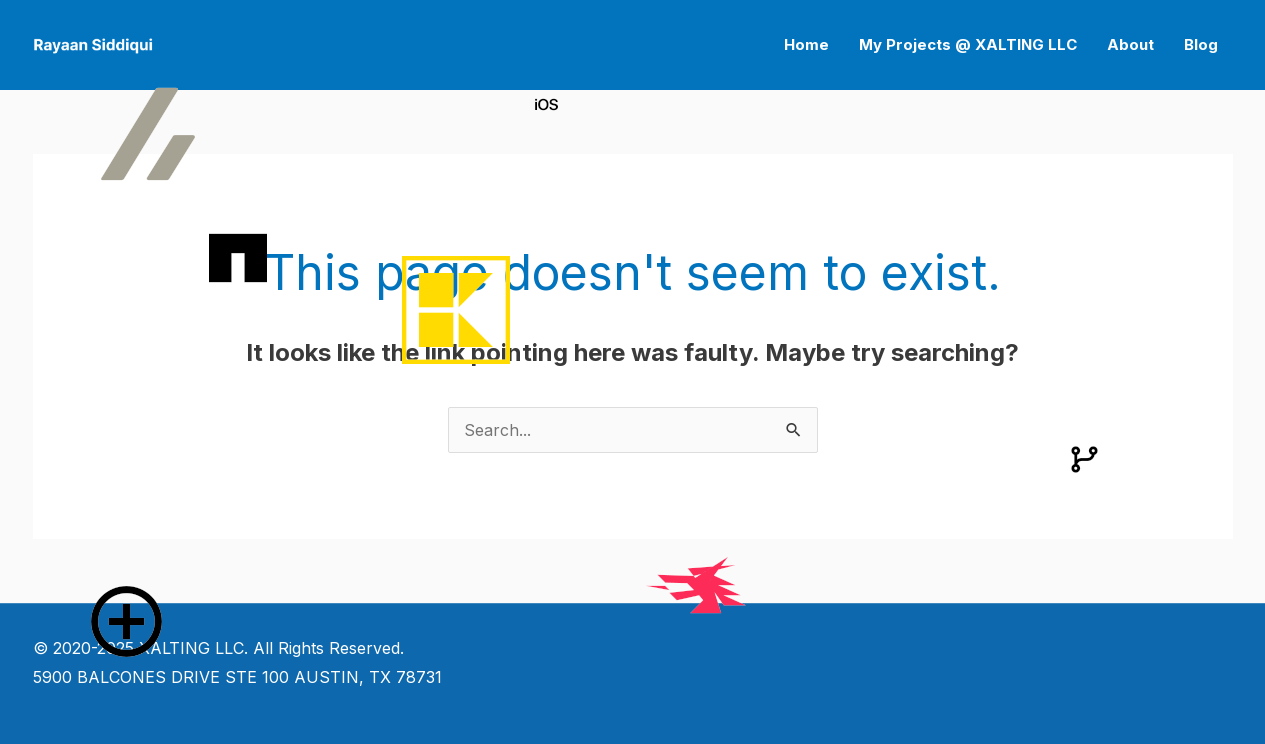  What do you see at coordinates (546, 104) in the screenshot?
I see `indicates iOS platform compatibility` at bounding box center [546, 104].